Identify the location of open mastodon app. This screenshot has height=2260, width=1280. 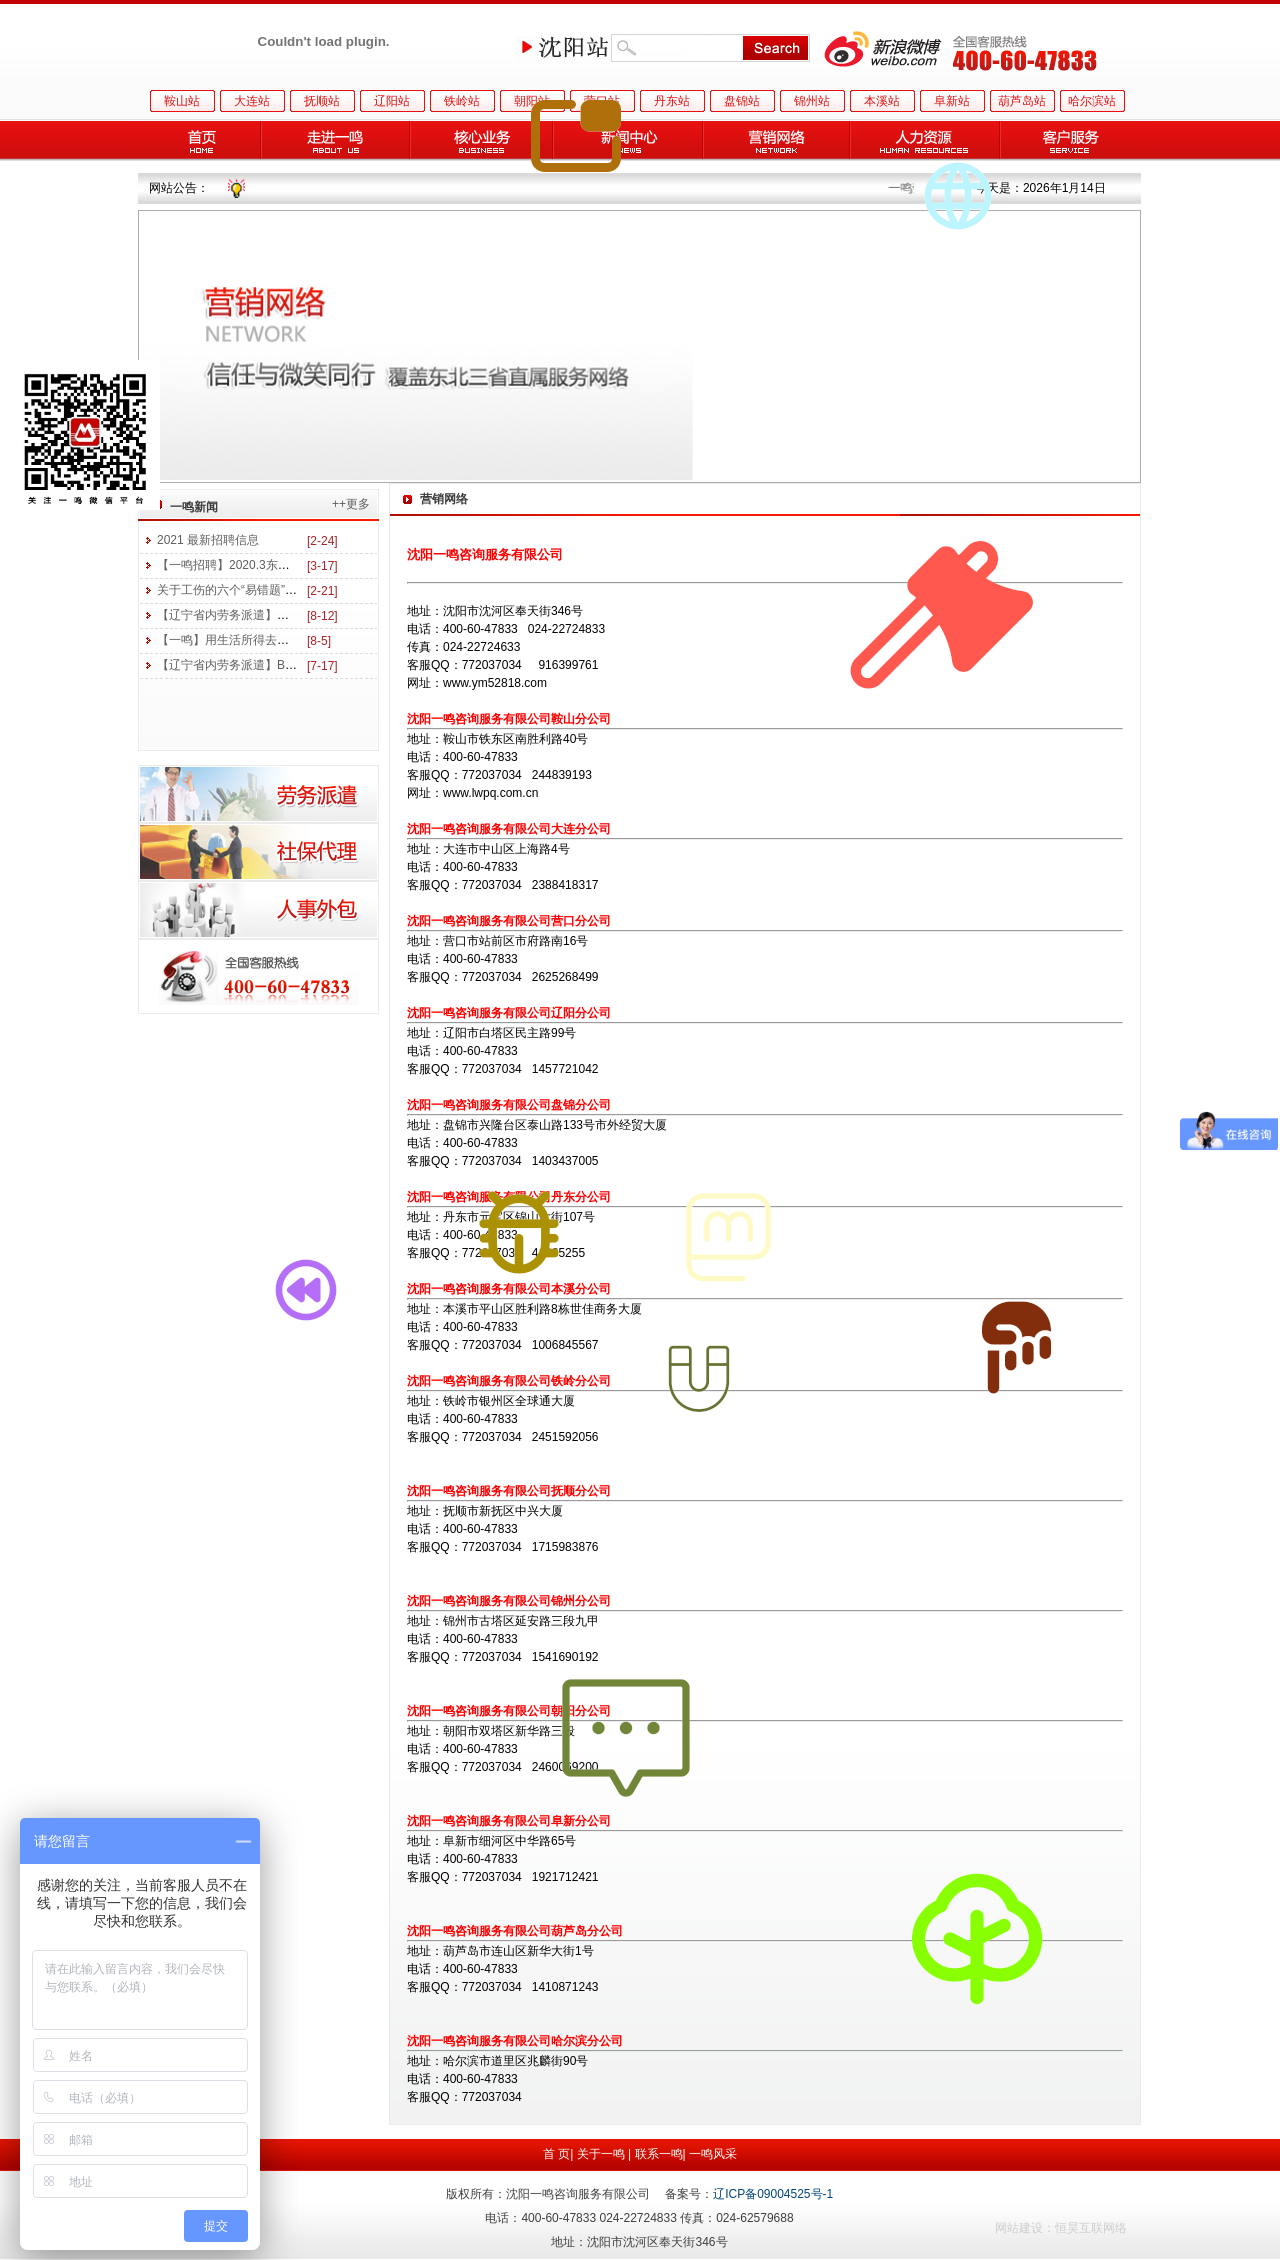
(728, 1235).